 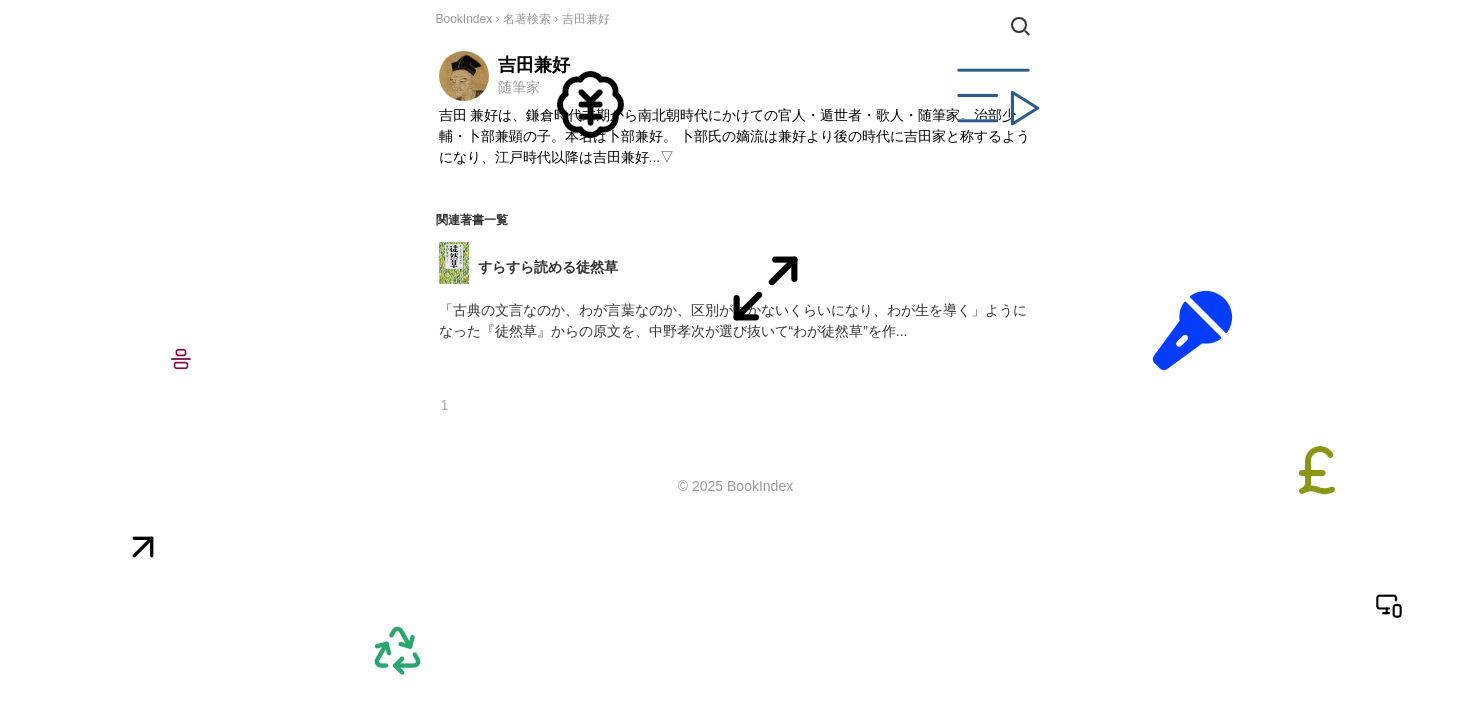 What do you see at coordinates (1389, 605) in the screenshot?
I see `switch between desktop and mobile view` at bounding box center [1389, 605].